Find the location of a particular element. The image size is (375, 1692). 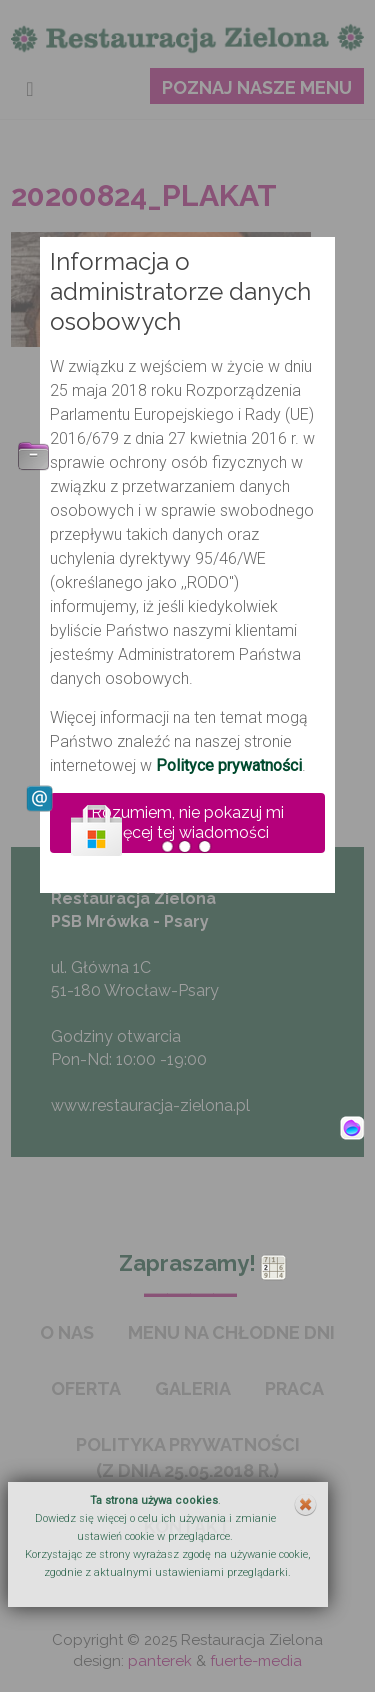

open the sudoku puzzle game is located at coordinates (273, 1267).